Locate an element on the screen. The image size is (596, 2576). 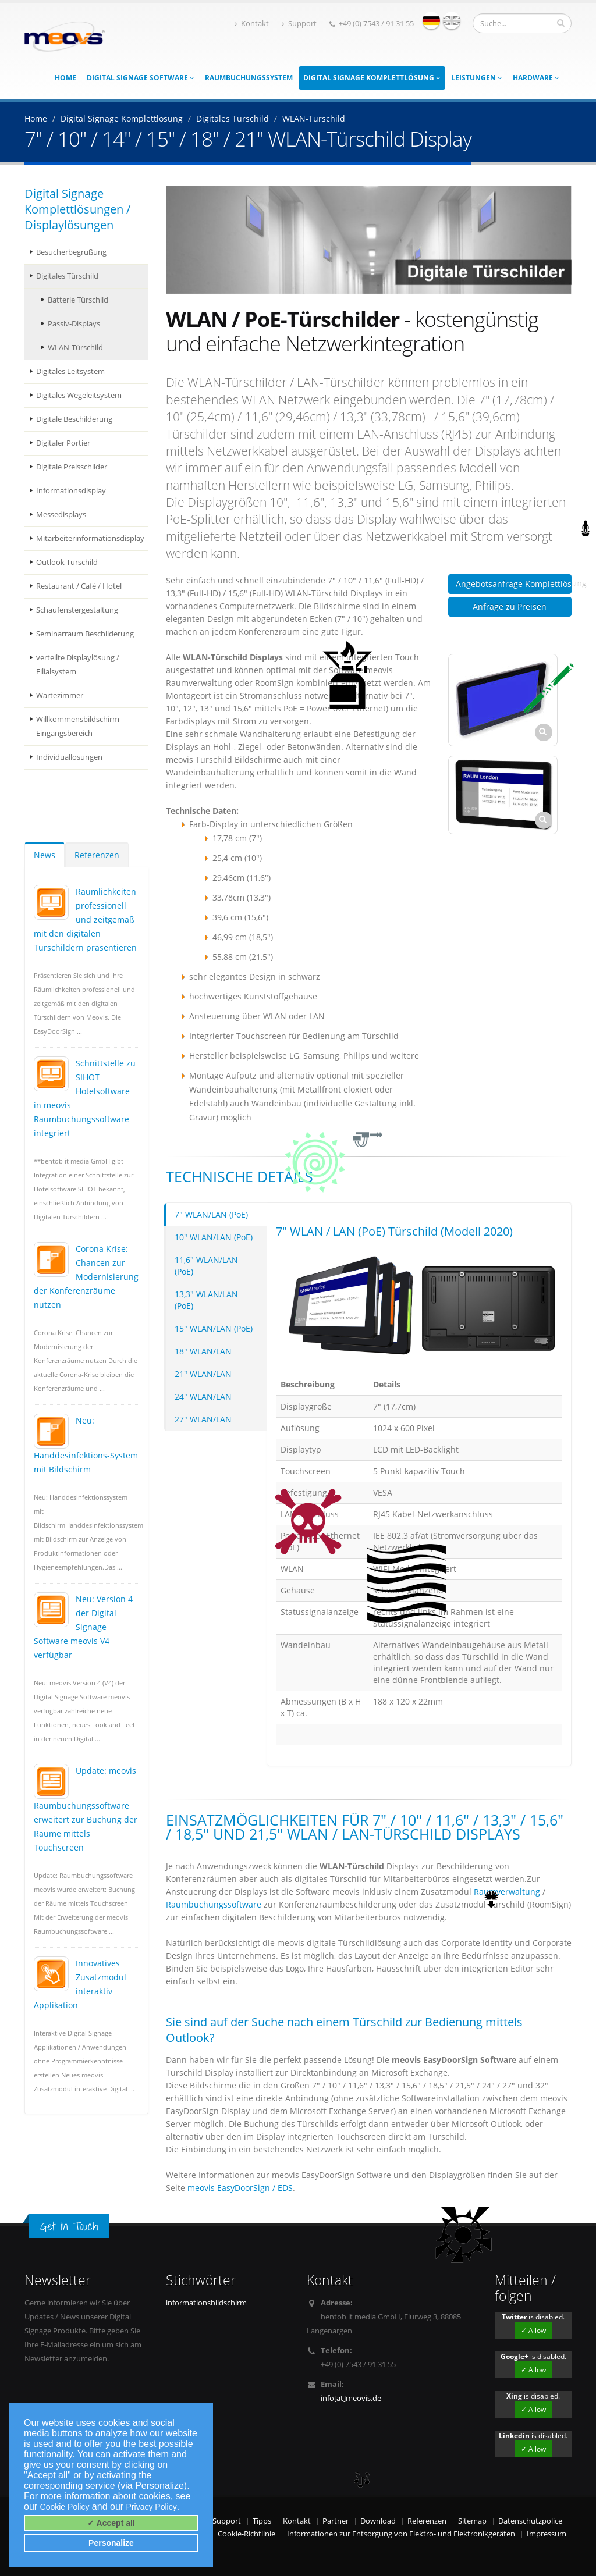
indicates a trap or penalty in gameplay is located at coordinates (586, 528).